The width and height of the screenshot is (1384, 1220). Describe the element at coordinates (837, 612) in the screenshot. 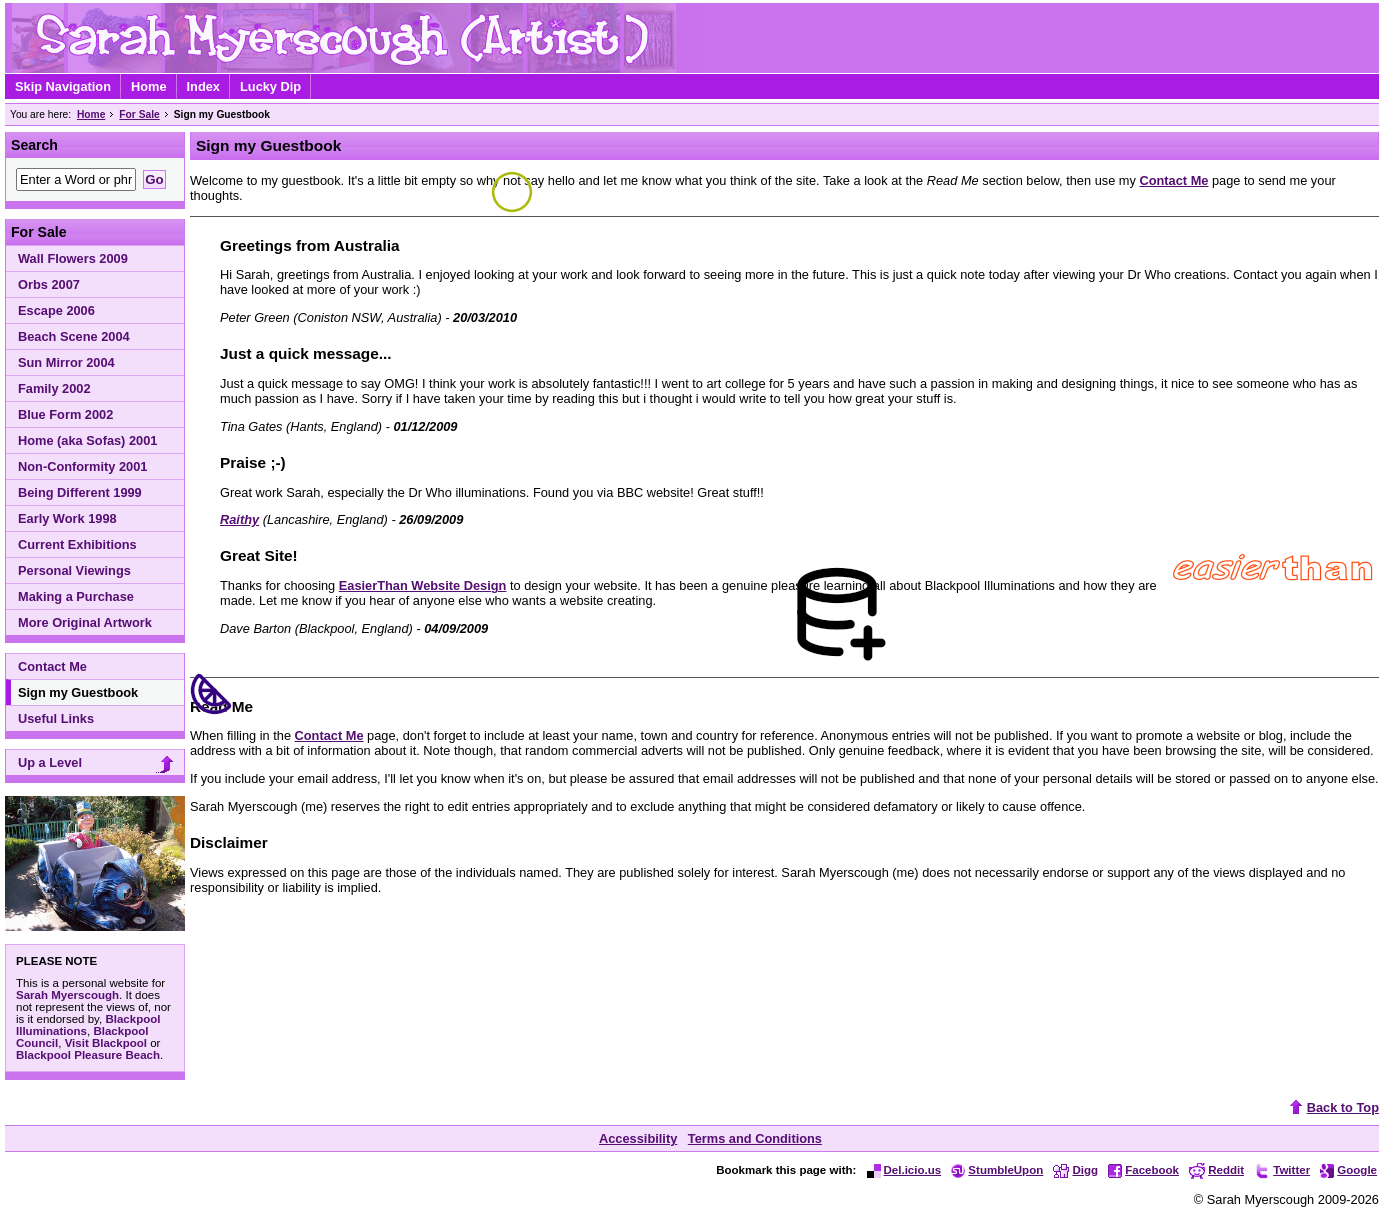

I see `add a new database` at that location.